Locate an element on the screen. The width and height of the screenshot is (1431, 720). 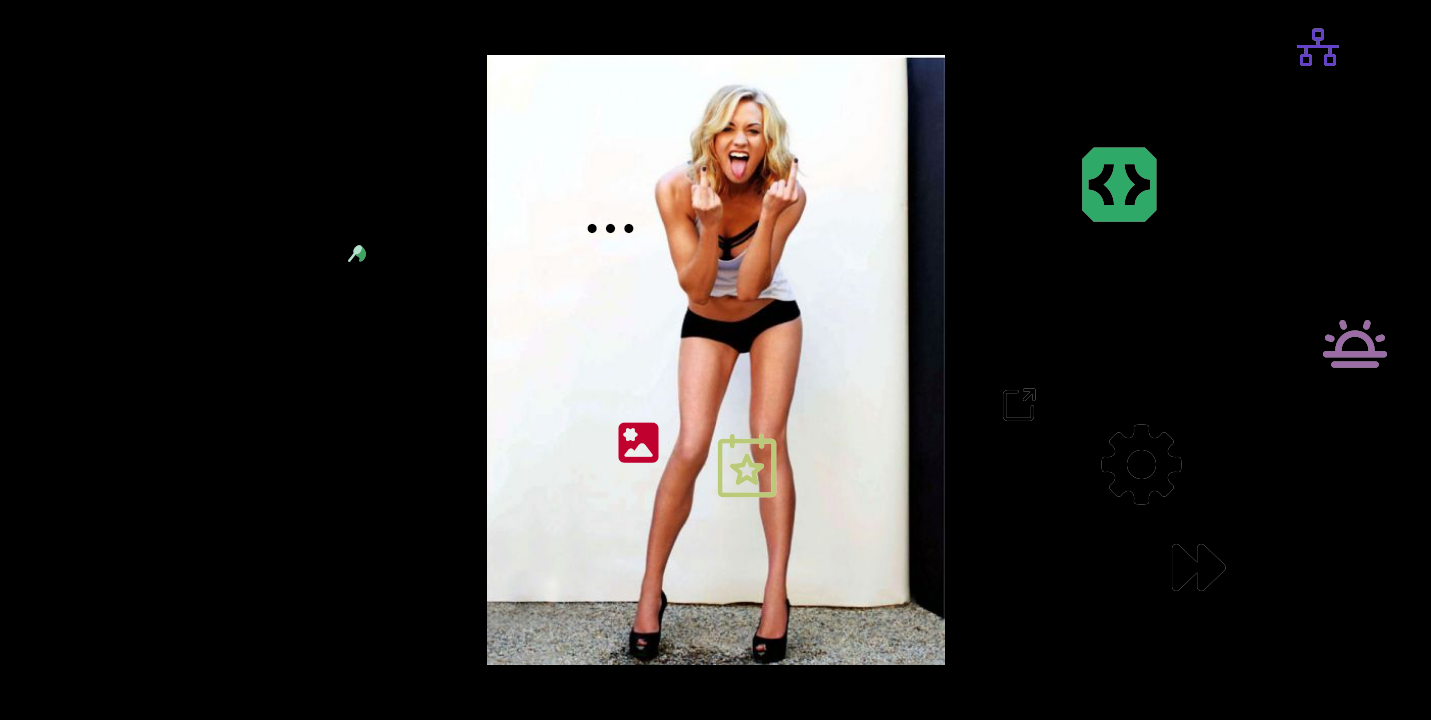
sunrise or sunset indicator is located at coordinates (1355, 346).